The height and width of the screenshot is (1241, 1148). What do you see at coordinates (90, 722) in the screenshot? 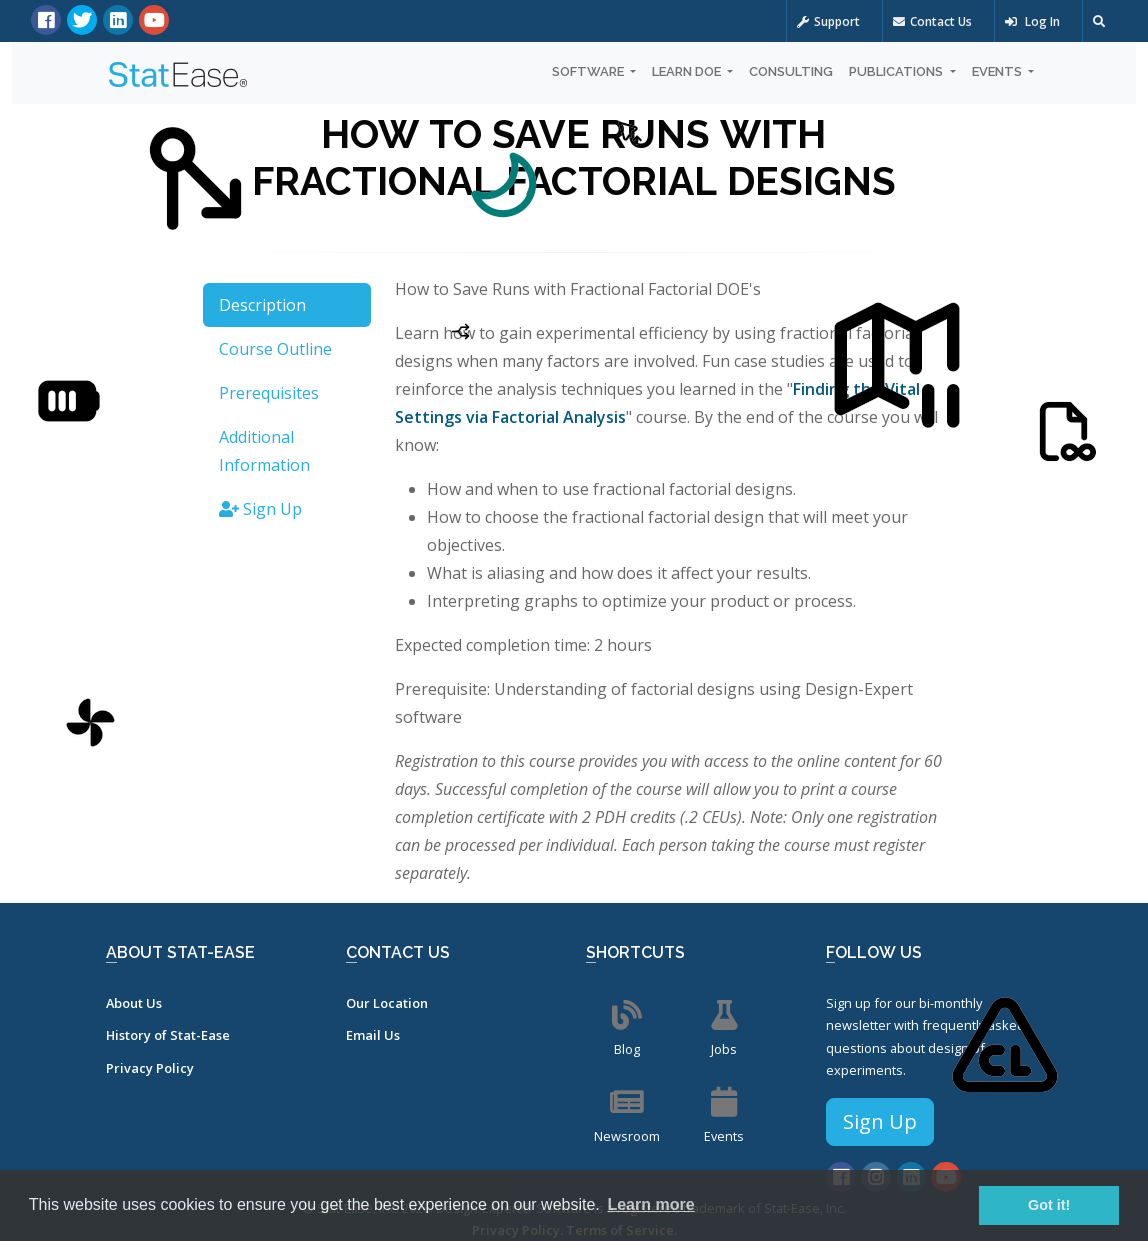
I see `access toys or games category` at bounding box center [90, 722].